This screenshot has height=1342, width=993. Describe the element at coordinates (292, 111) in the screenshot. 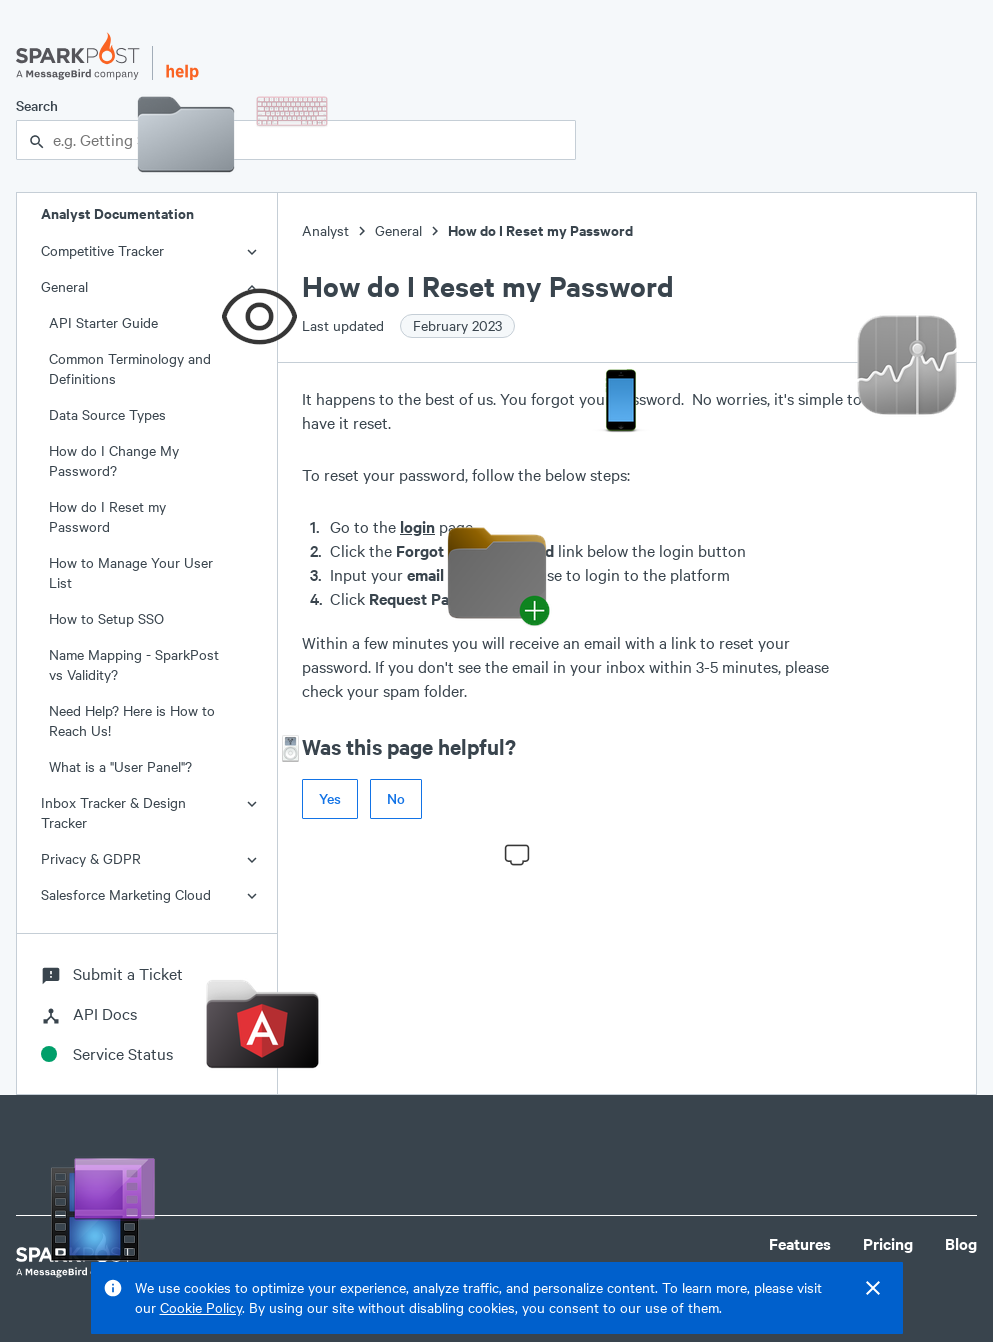

I see `connect a bluetooth keyboard` at that location.